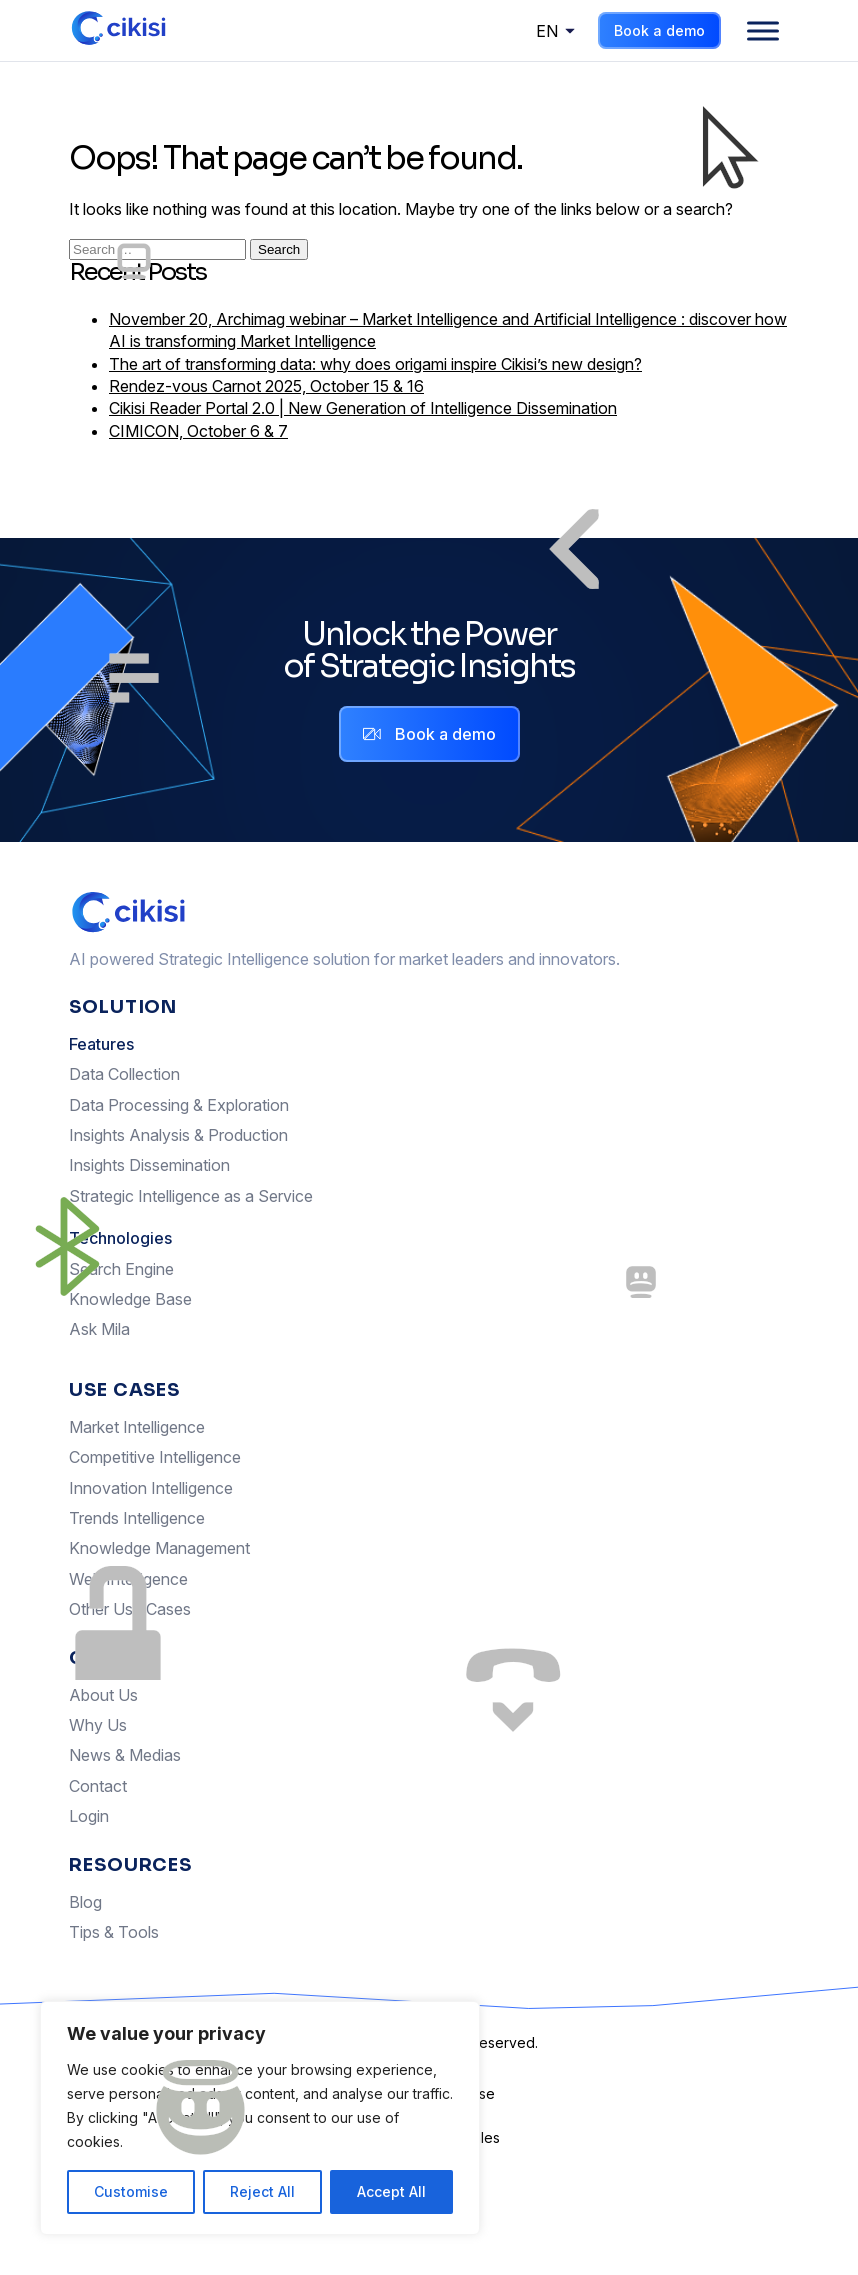 Image resolution: width=858 pixels, height=2275 pixels. What do you see at coordinates (200, 2110) in the screenshot?
I see `insert angel or innocent emoji in chat` at bounding box center [200, 2110].